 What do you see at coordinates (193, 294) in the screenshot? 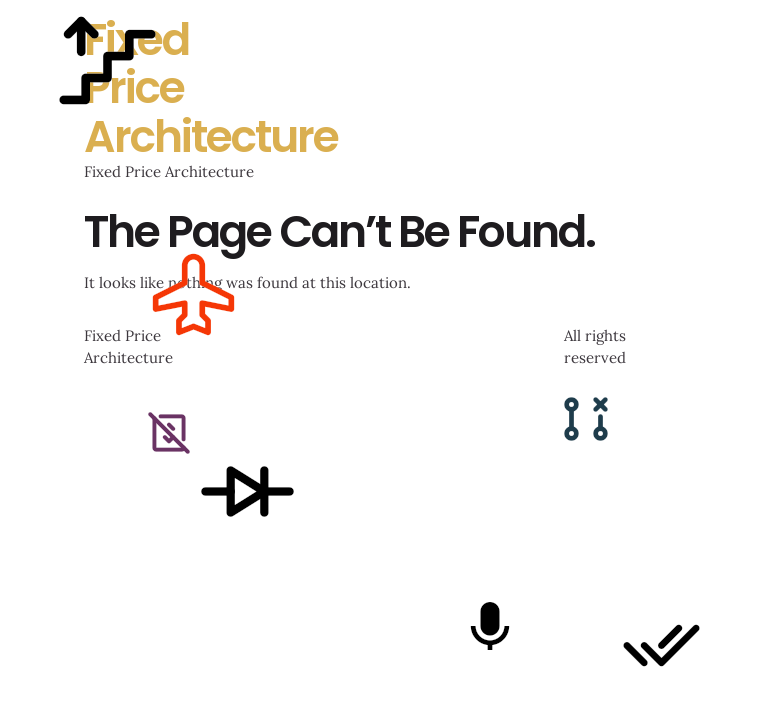
I see `enable airplane mode` at bounding box center [193, 294].